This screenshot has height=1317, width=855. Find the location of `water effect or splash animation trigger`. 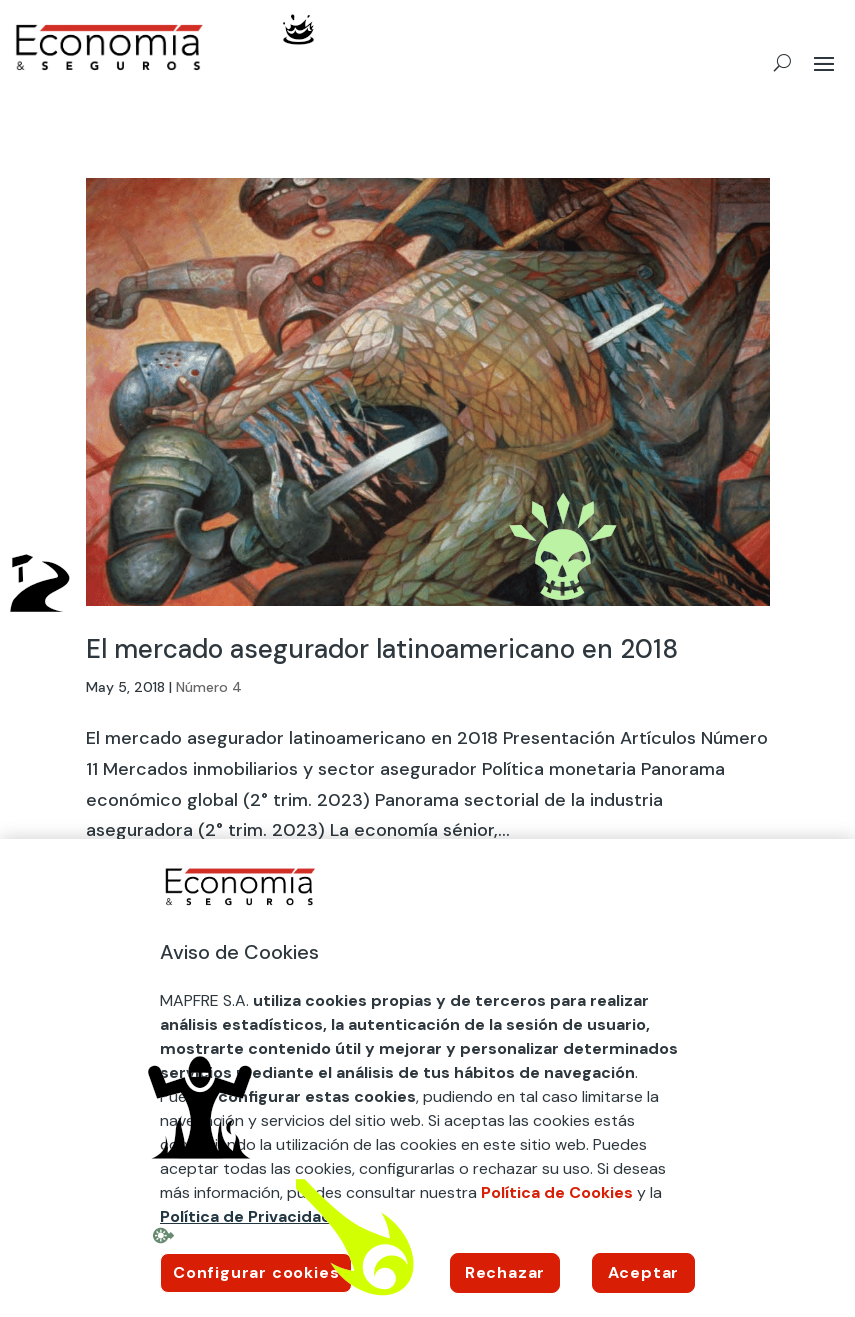

water effect or splash animation trigger is located at coordinates (298, 29).